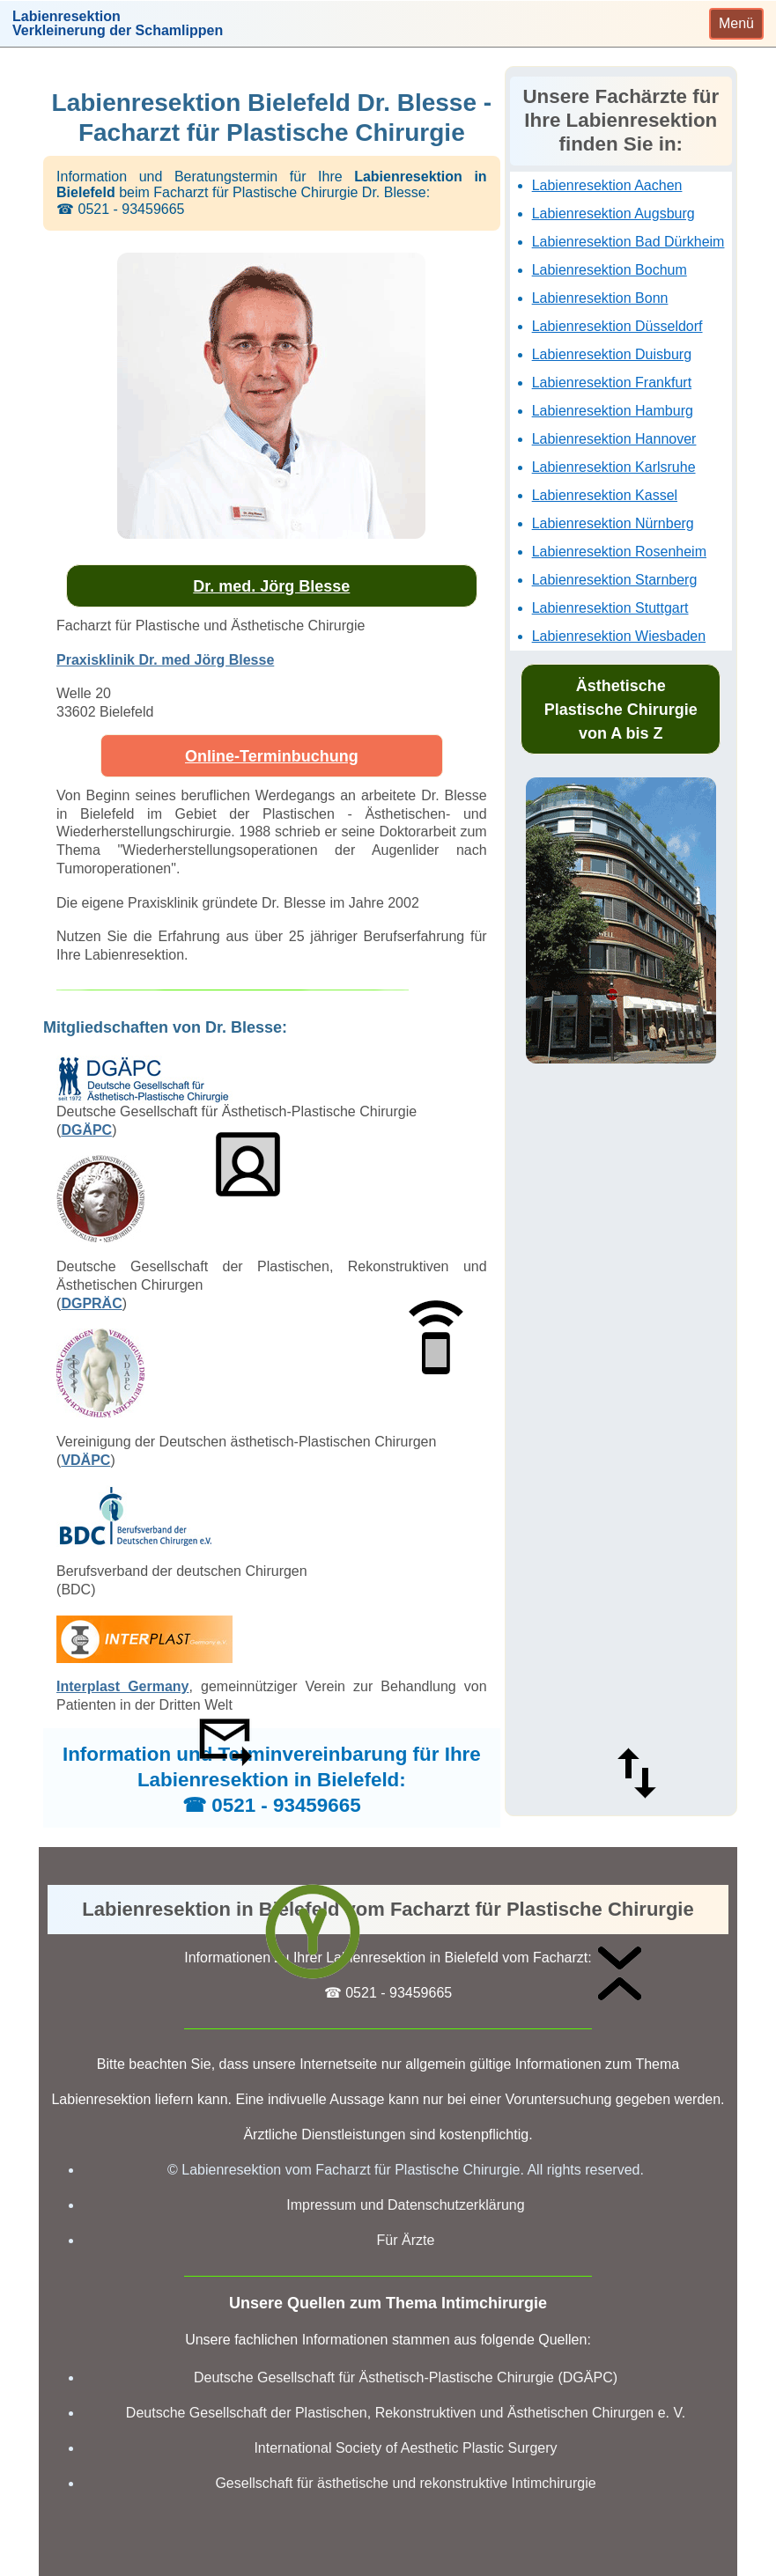 The height and width of the screenshot is (2576, 776). Describe the element at coordinates (619, 1973) in the screenshot. I see `collapse an expanded section or panel` at that location.